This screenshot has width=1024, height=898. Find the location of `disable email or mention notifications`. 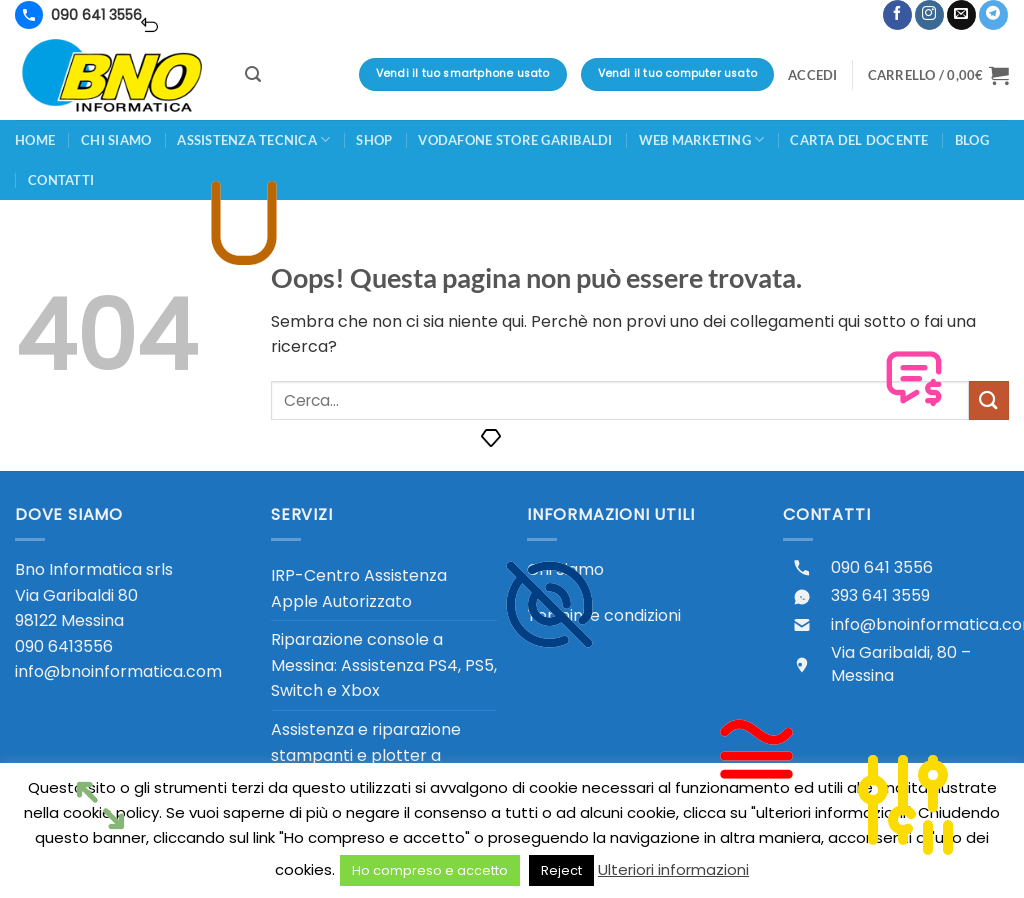

disable email or mention notifications is located at coordinates (549, 604).